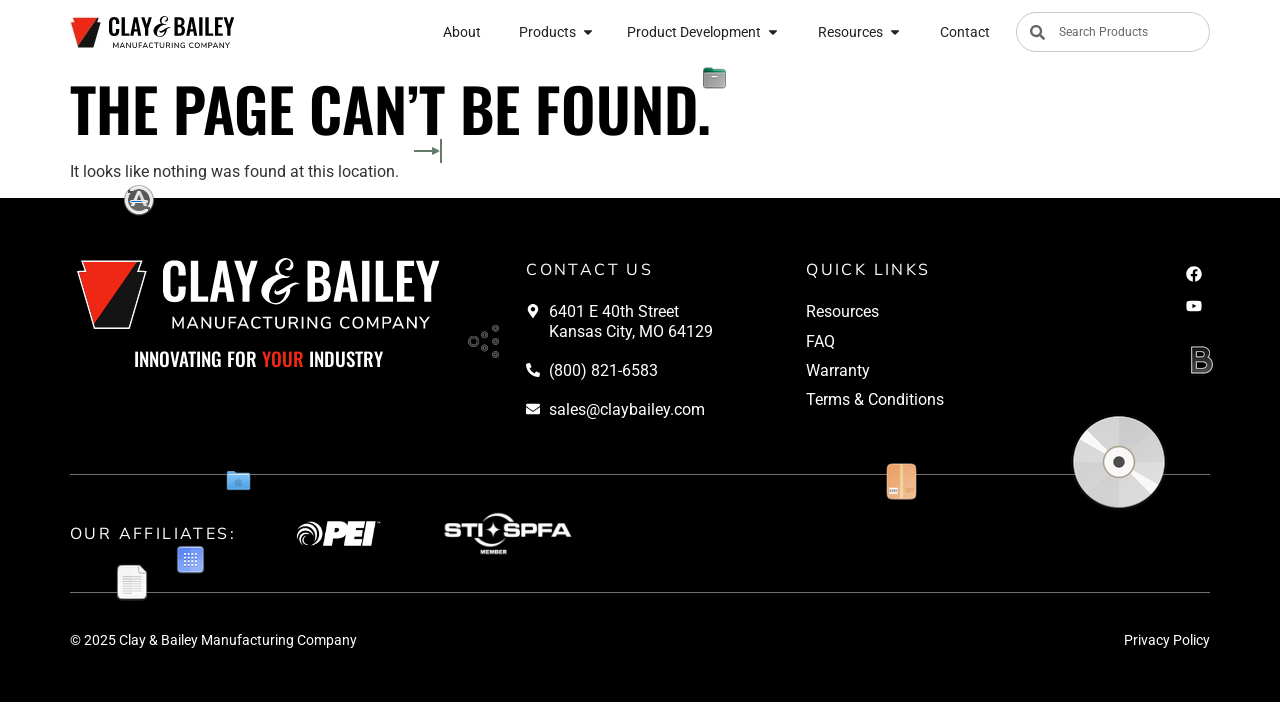 This screenshot has height=720, width=1280. I want to click on open the file manager, so click(714, 77).